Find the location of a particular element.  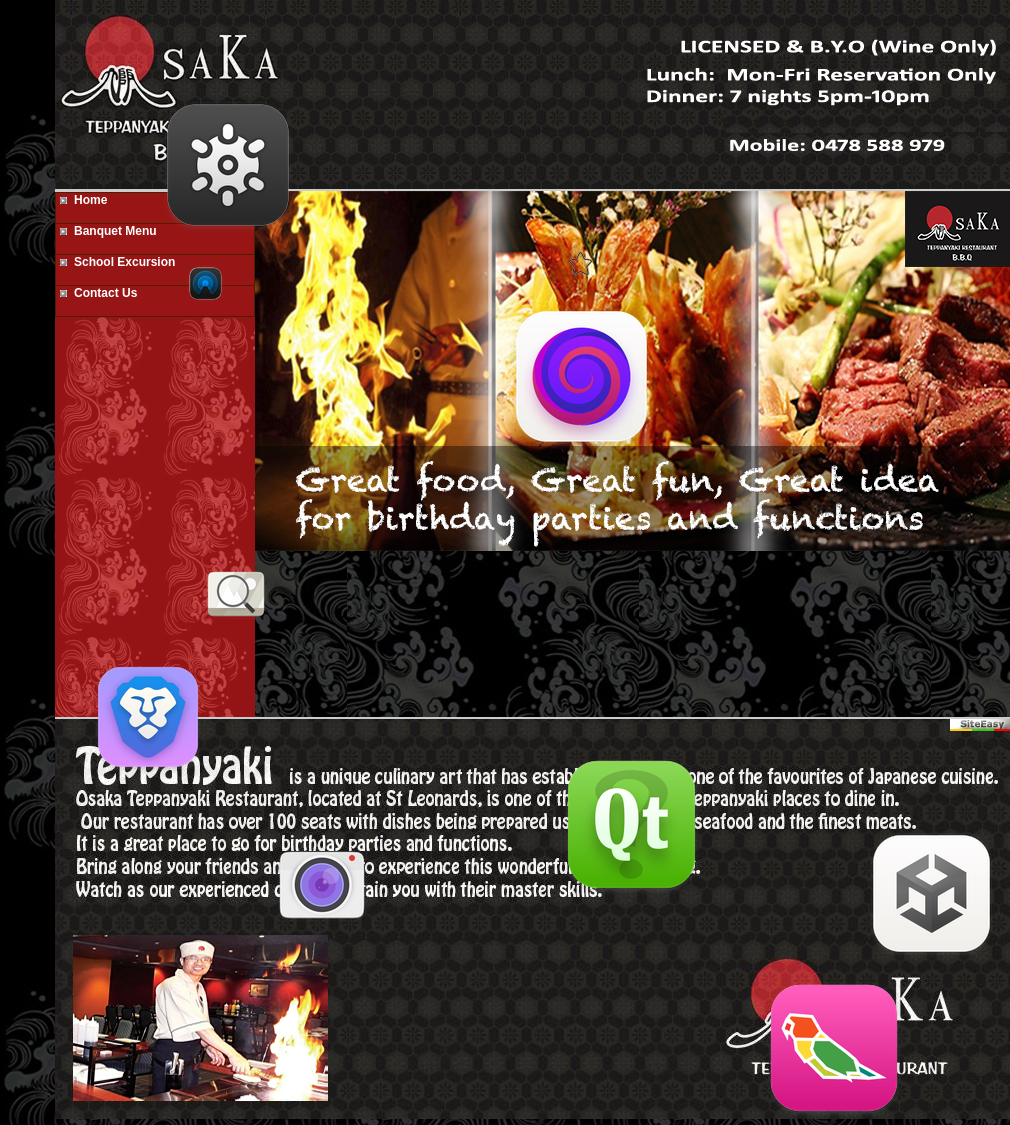

open brave browser developer edition is located at coordinates (148, 717).